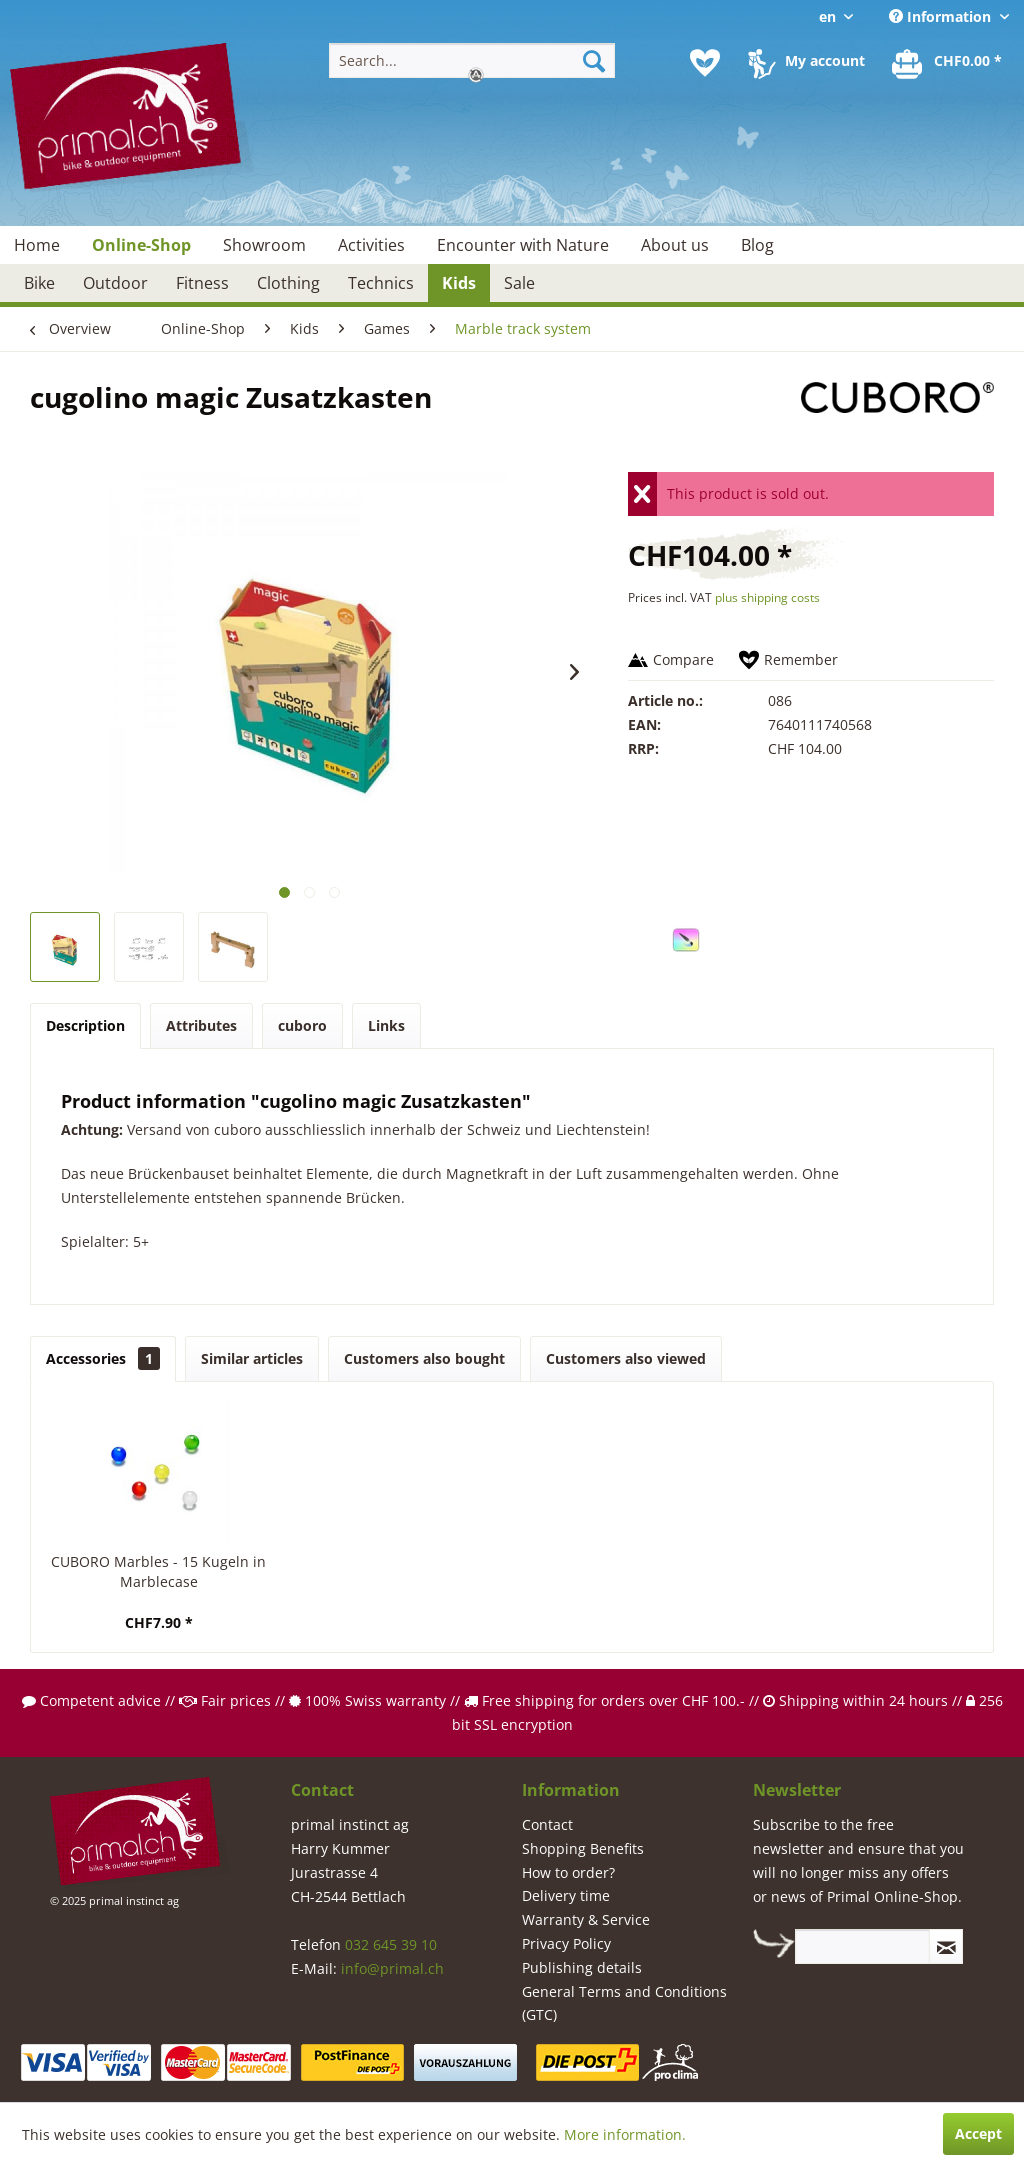 This screenshot has width=1024, height=2166. I want to click on open a Krita project file, so click(686, 939).